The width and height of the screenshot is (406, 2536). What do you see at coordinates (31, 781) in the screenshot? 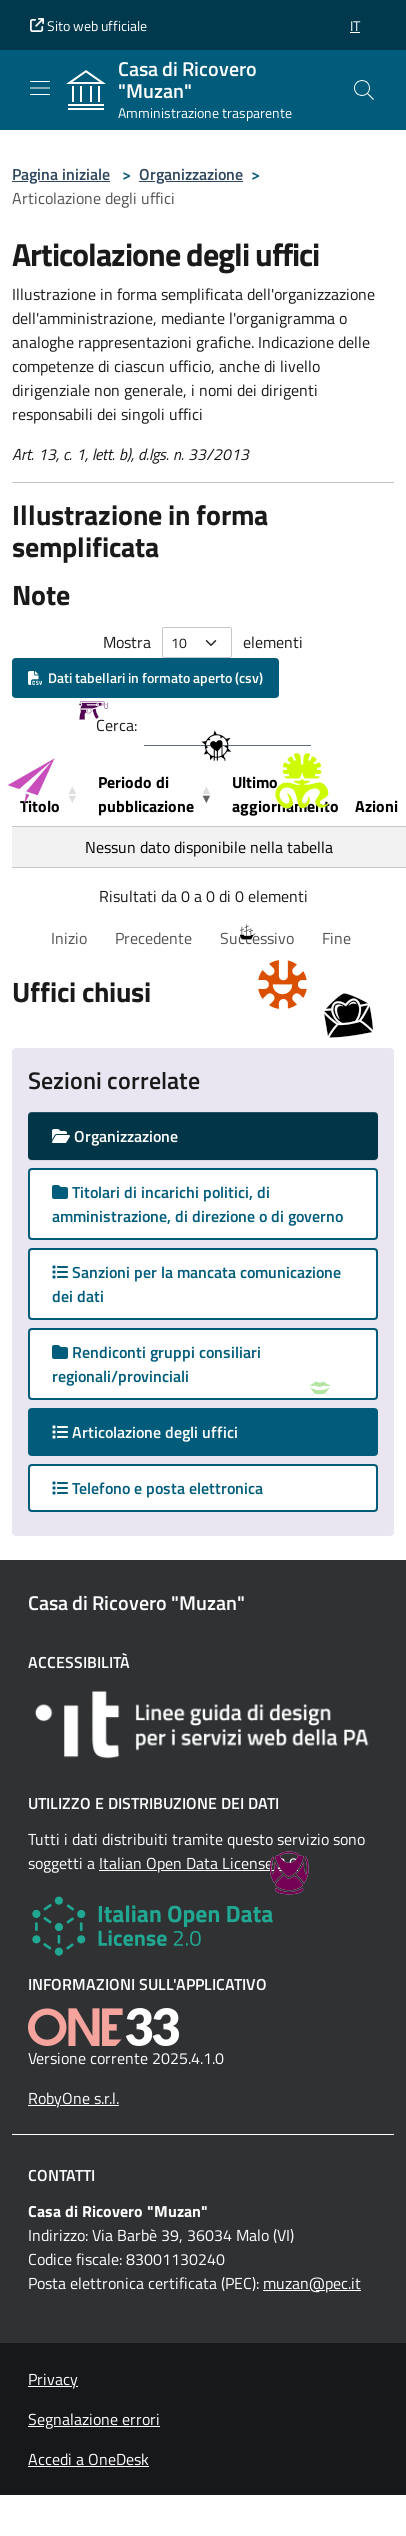
I see `send a message` at bounding box center [31, 781].